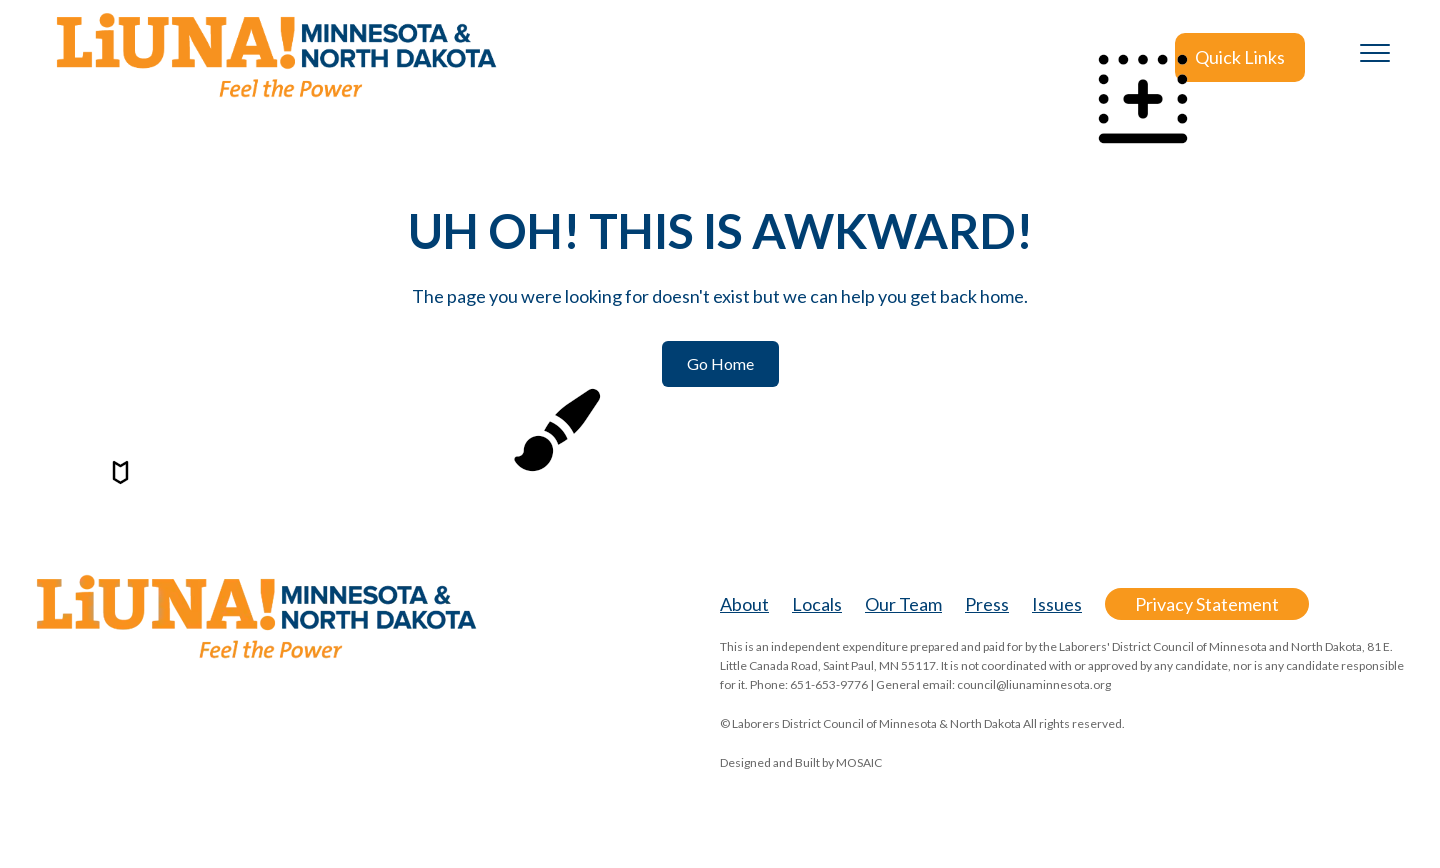 This screenshot has height=868, width=1440. I want to click on view your profile badge or achievement, so click(120, 472).